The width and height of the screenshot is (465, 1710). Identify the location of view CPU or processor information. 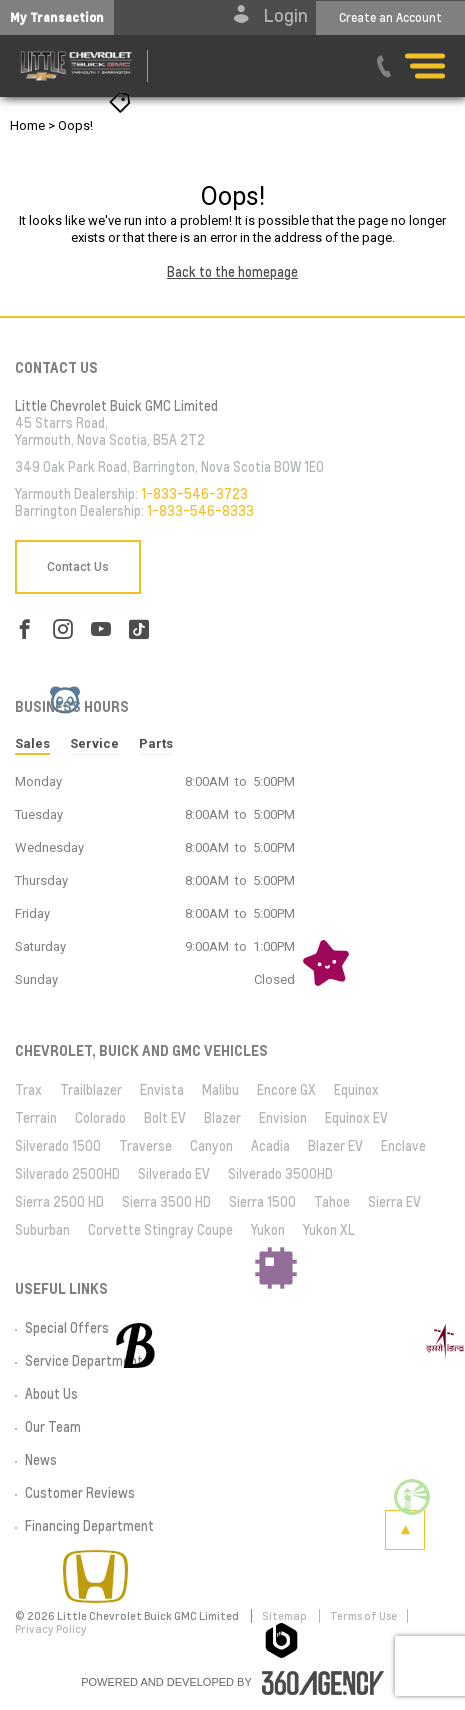
(276, 1268).